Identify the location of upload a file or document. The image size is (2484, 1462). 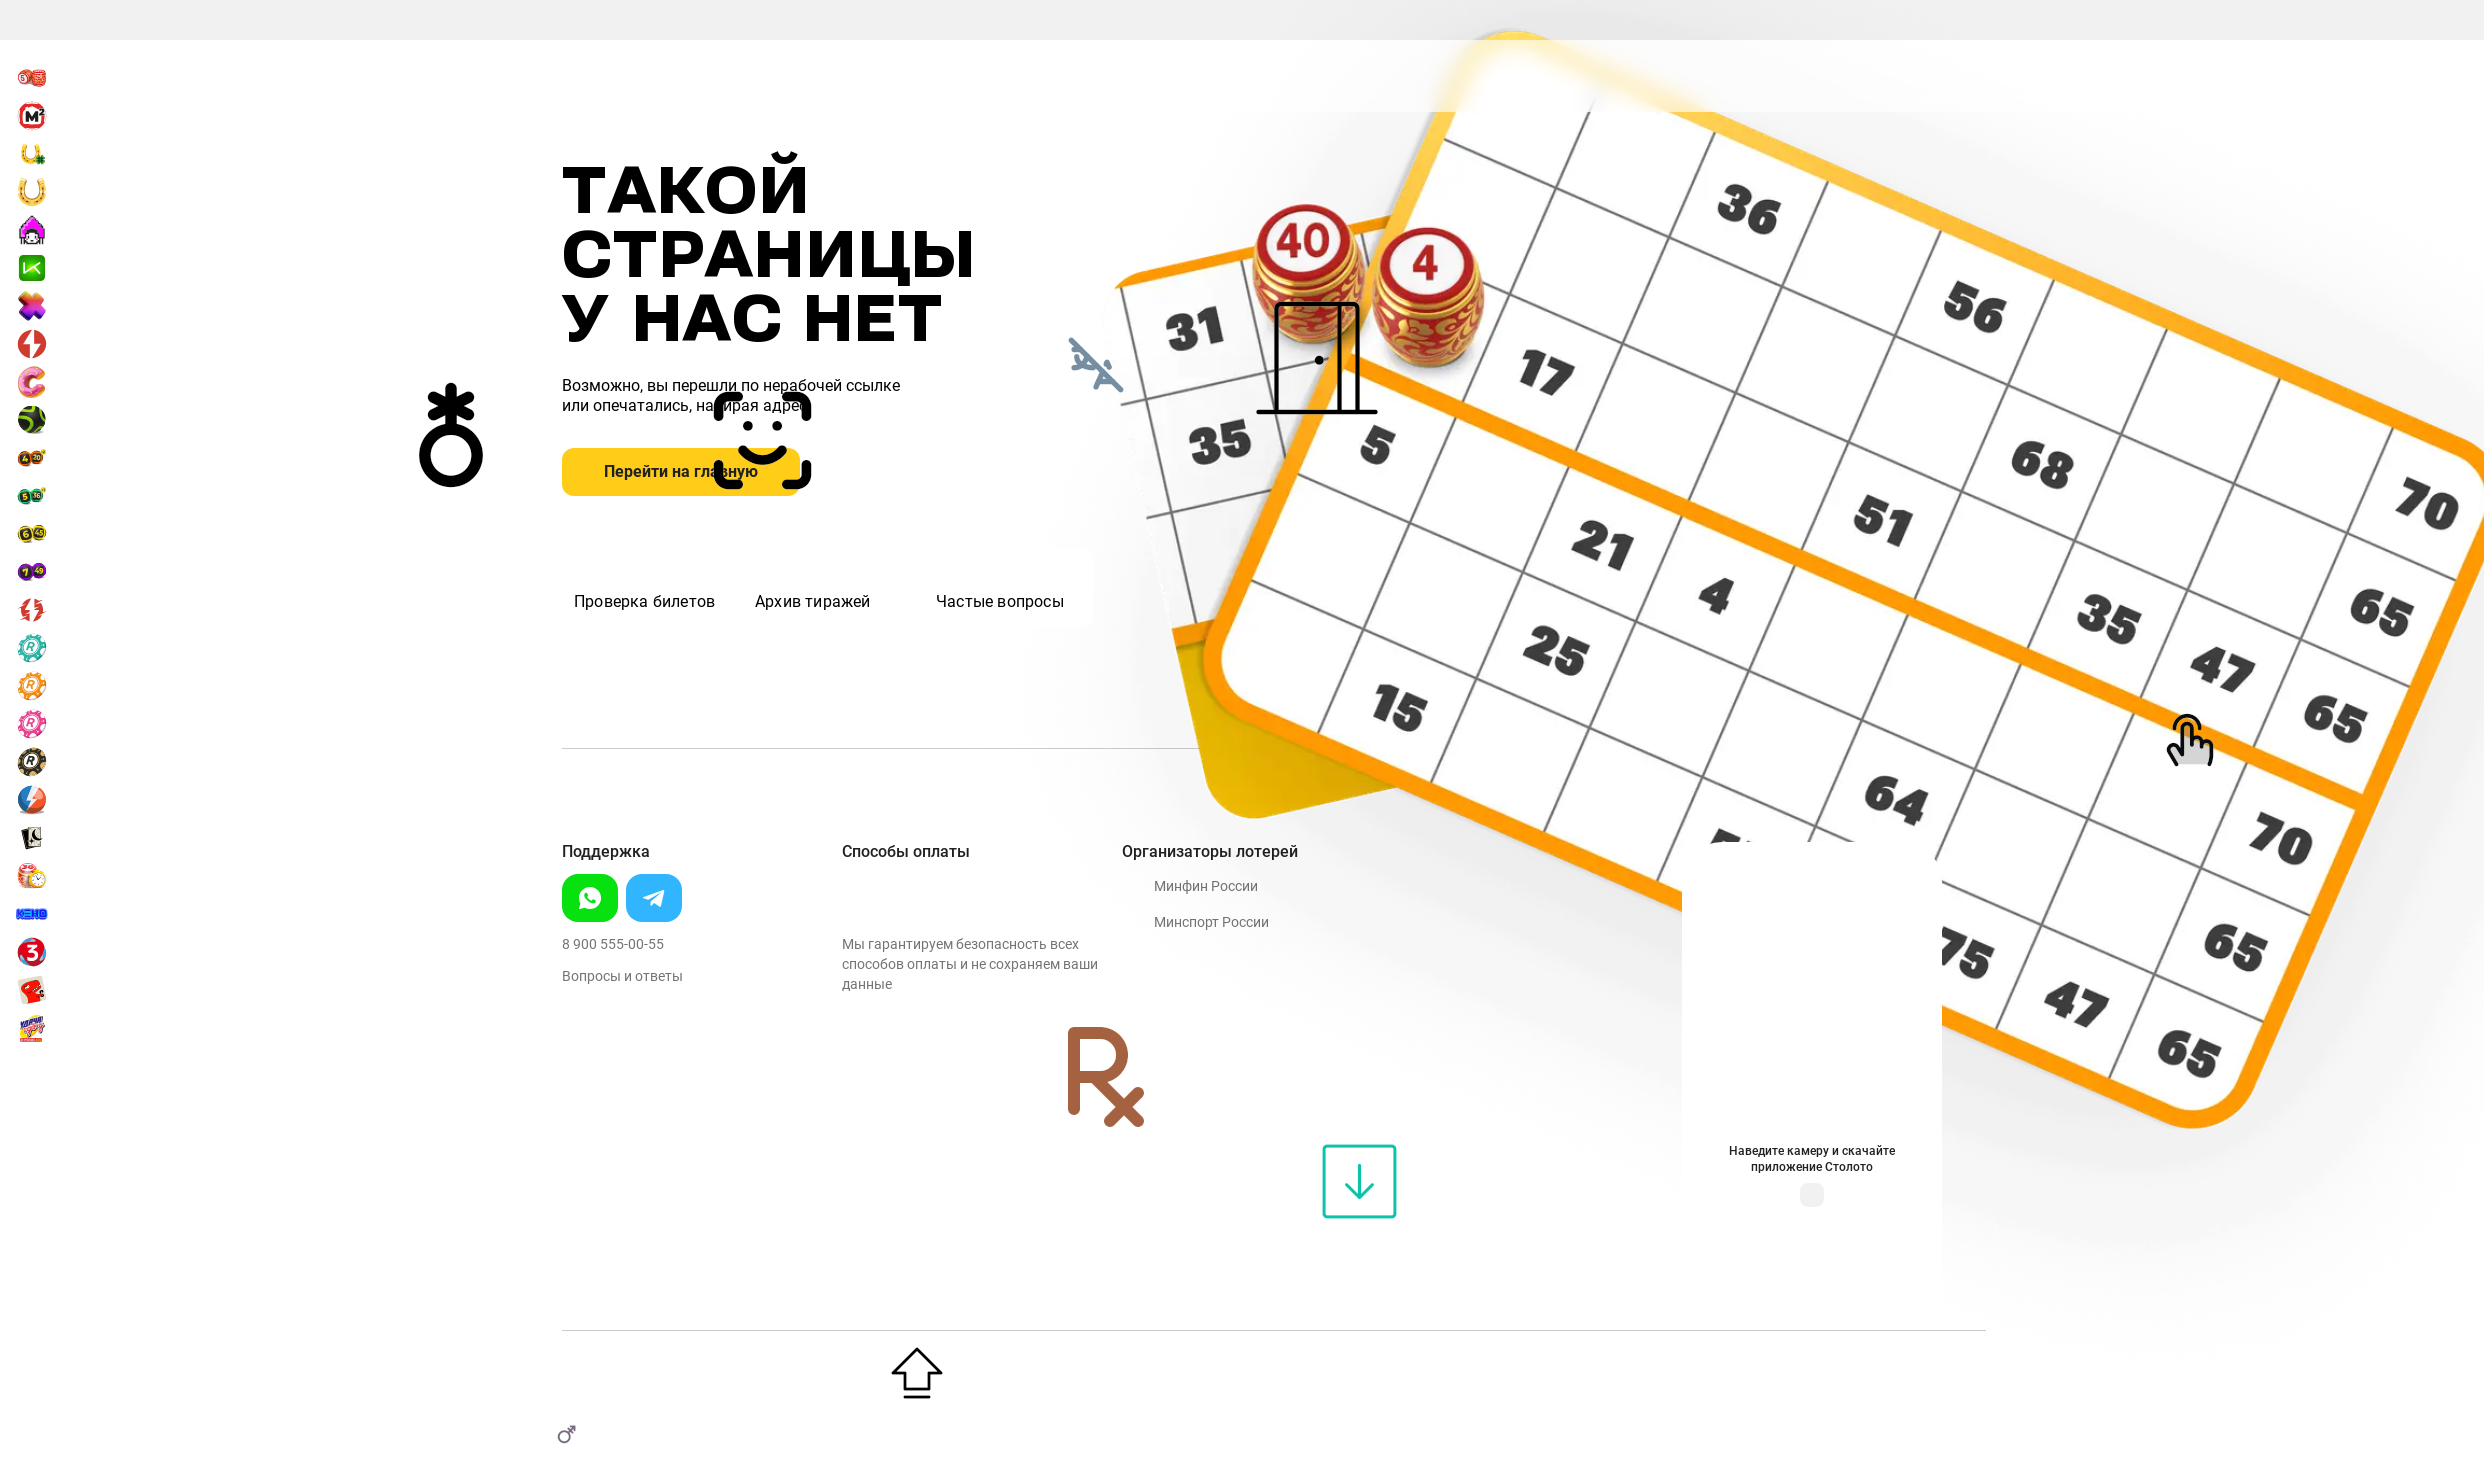
(917, 1375).